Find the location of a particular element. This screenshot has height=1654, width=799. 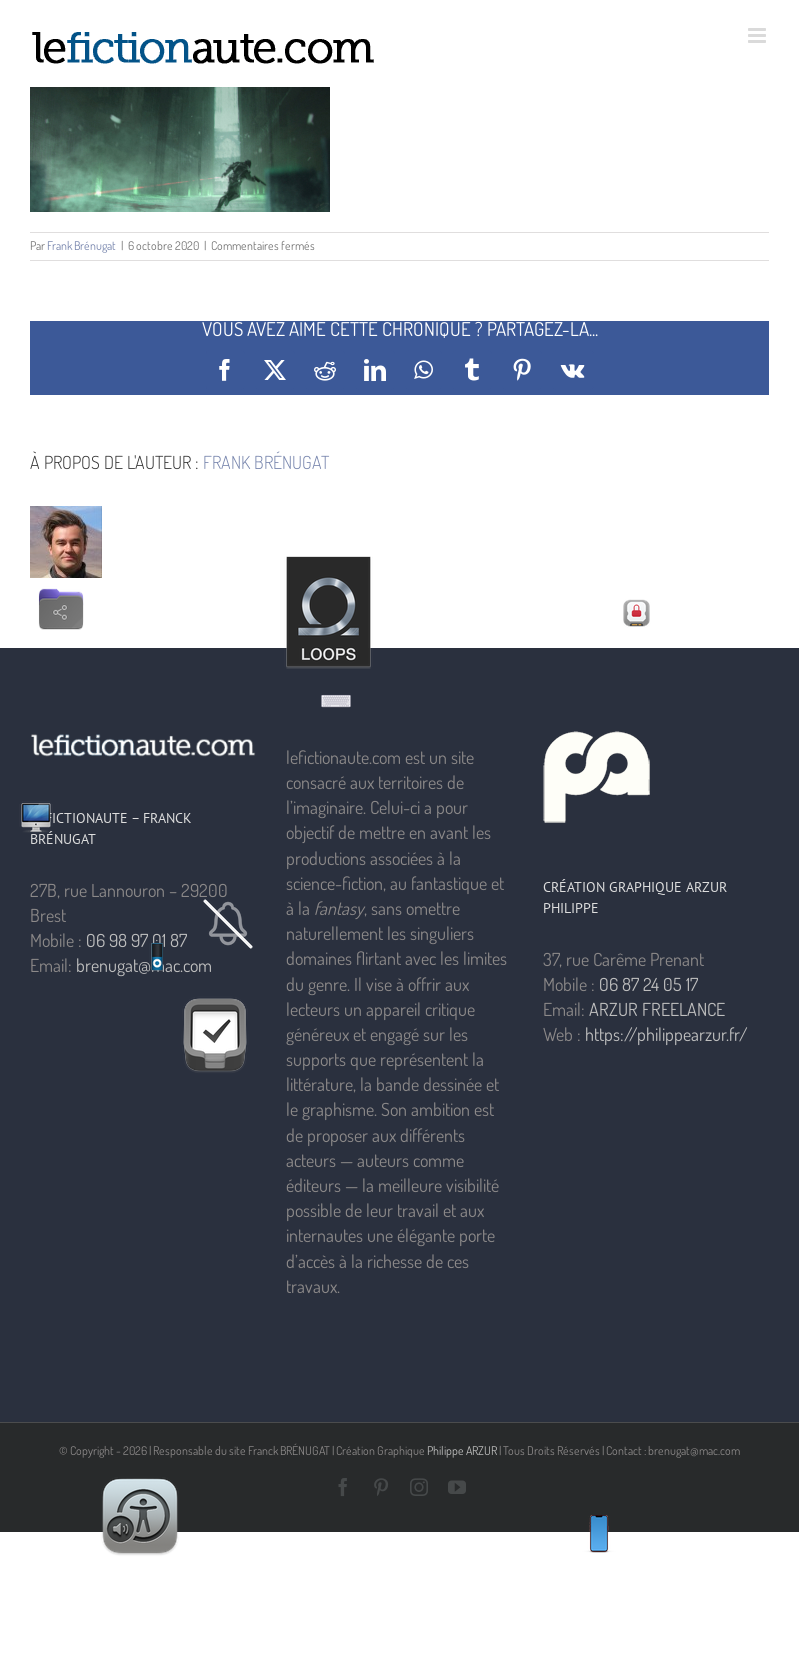

open Things 3 task management app is located at coordinates (215, 1035).